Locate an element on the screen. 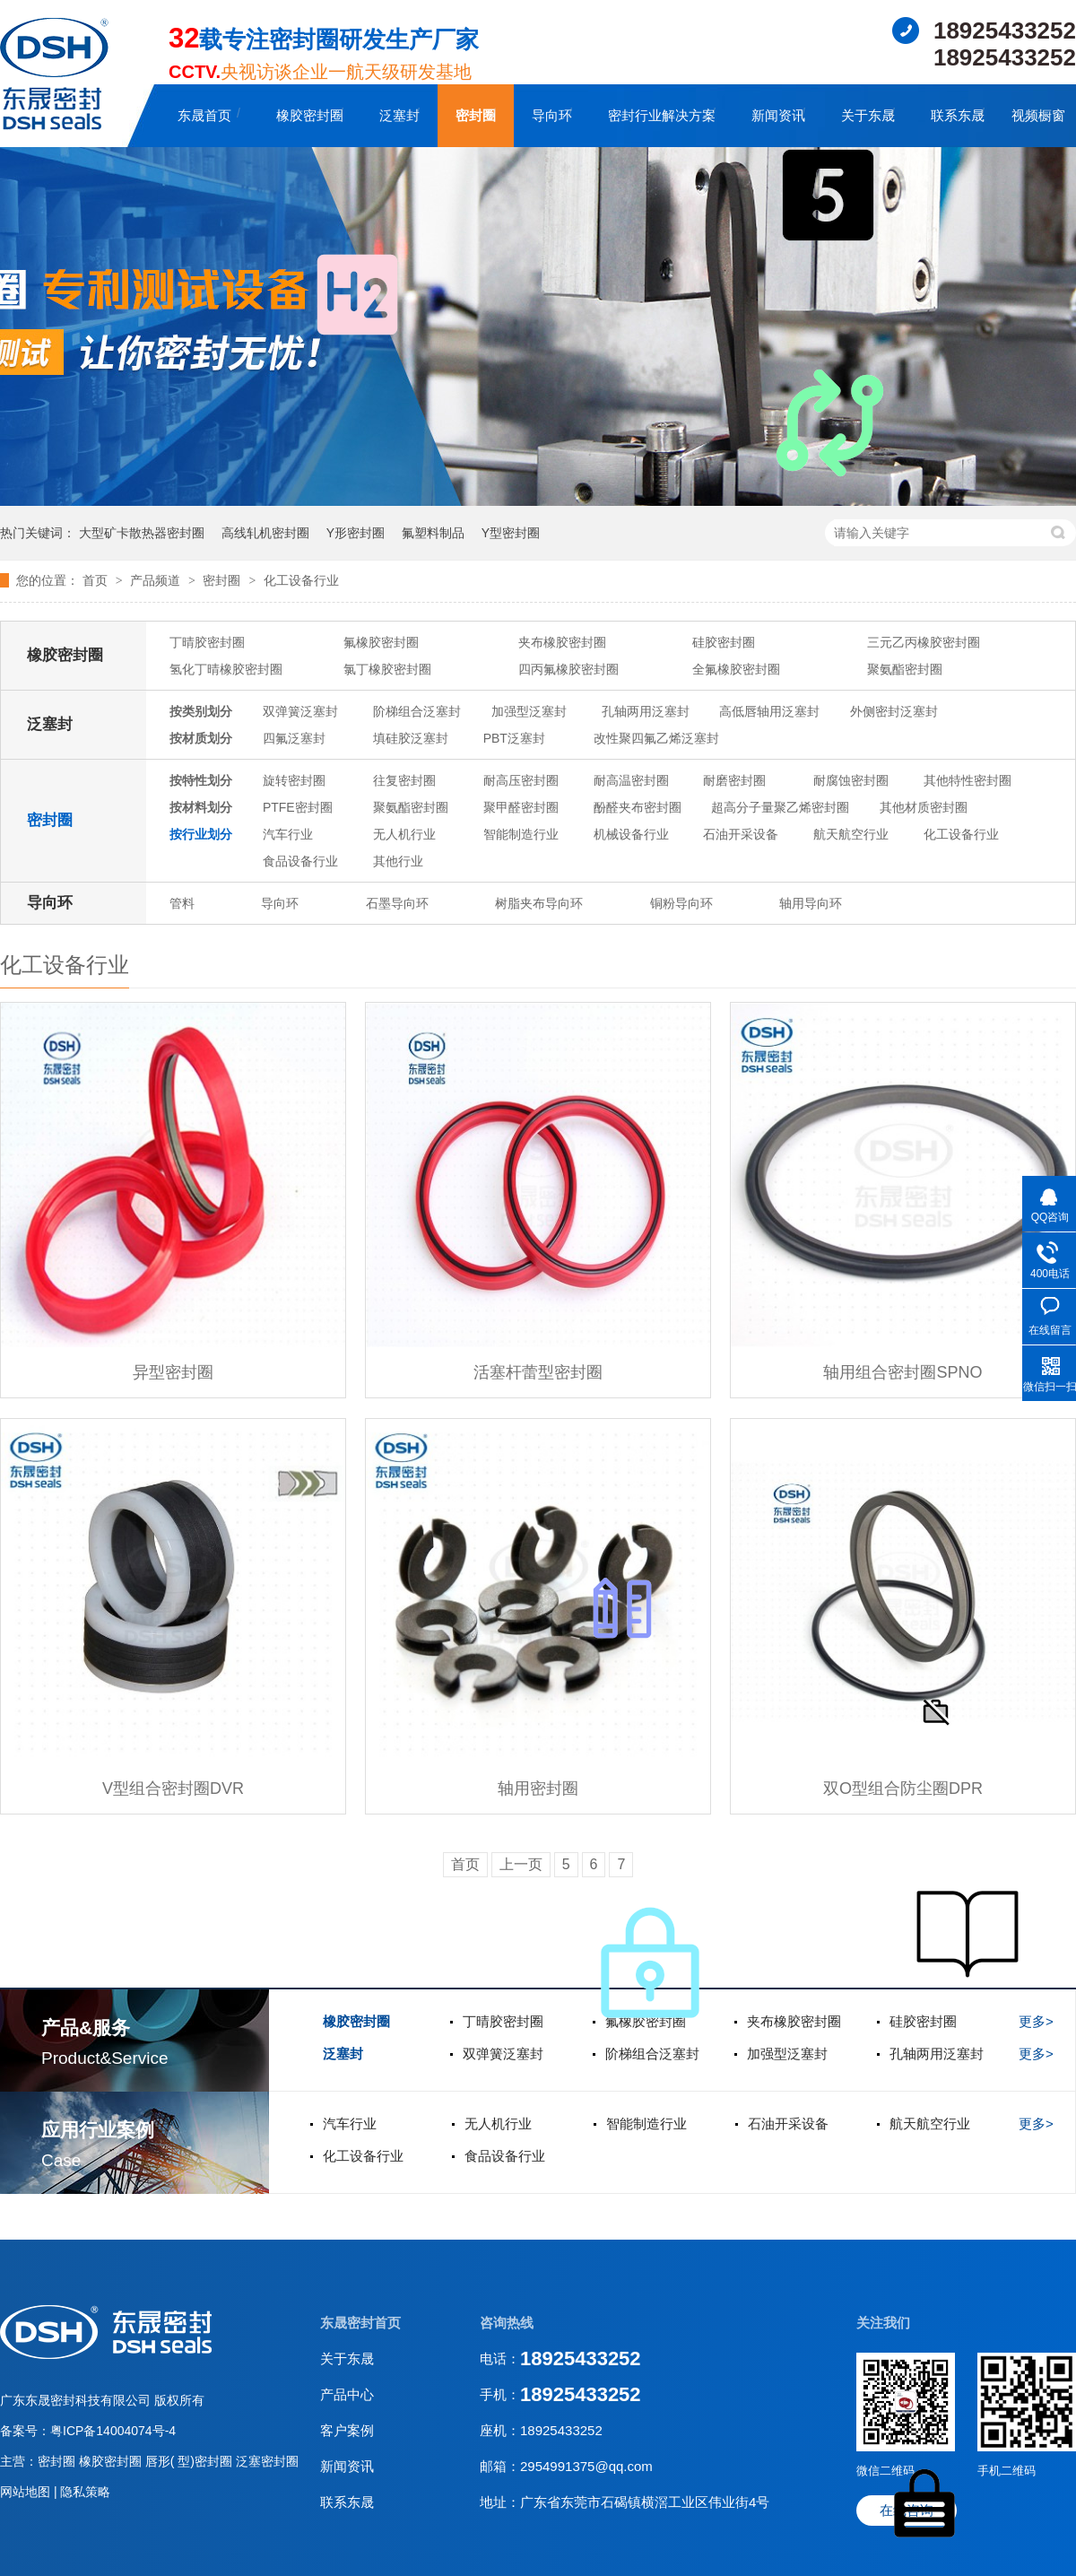 This screenshot has height=2576, width=1076. indicates step 5 in a numbered sequence is located at coordinates (828, 195).